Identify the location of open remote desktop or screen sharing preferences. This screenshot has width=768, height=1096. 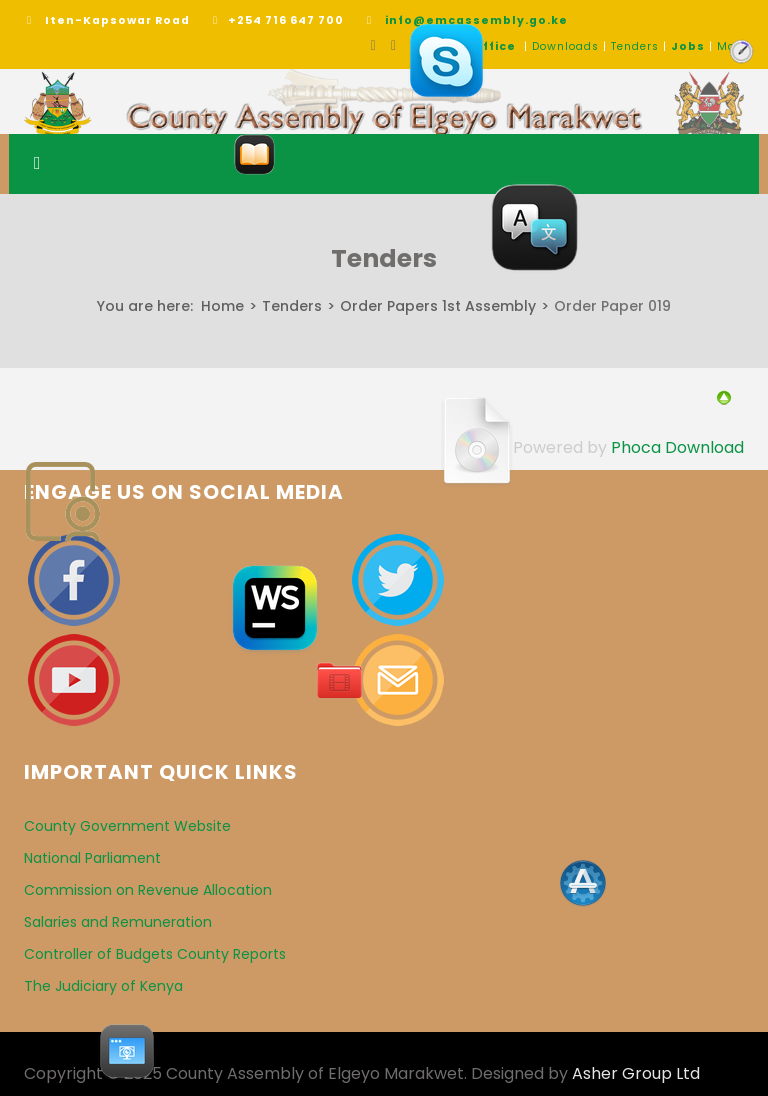
(127, 1051).